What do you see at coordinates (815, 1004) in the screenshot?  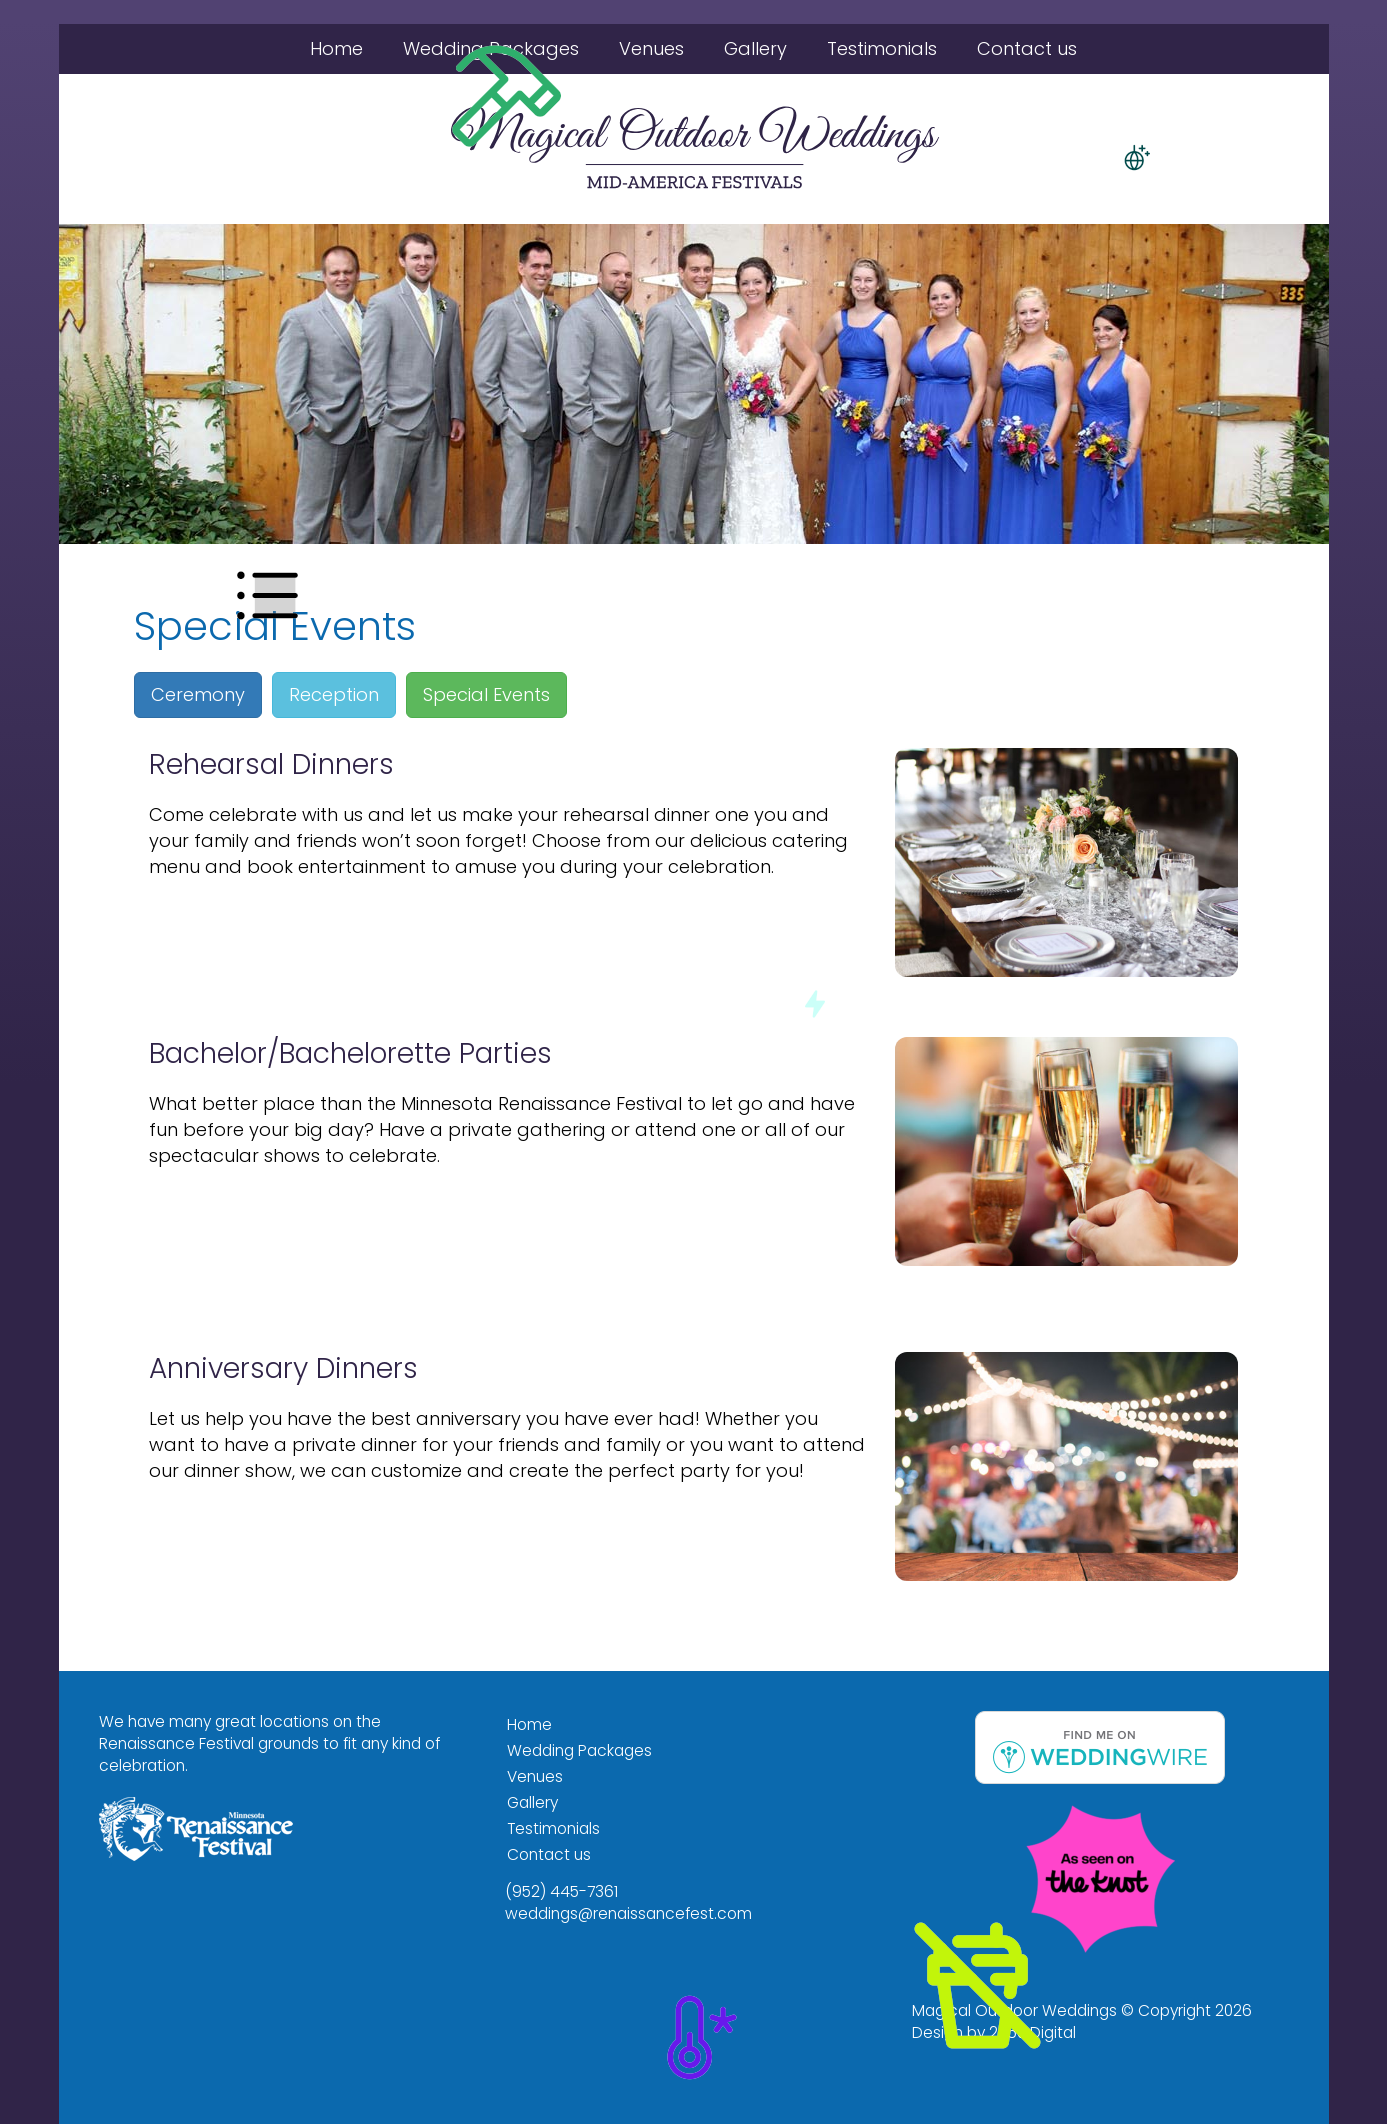 I see `enable flash for camera` at bounding box center [815, 1004].